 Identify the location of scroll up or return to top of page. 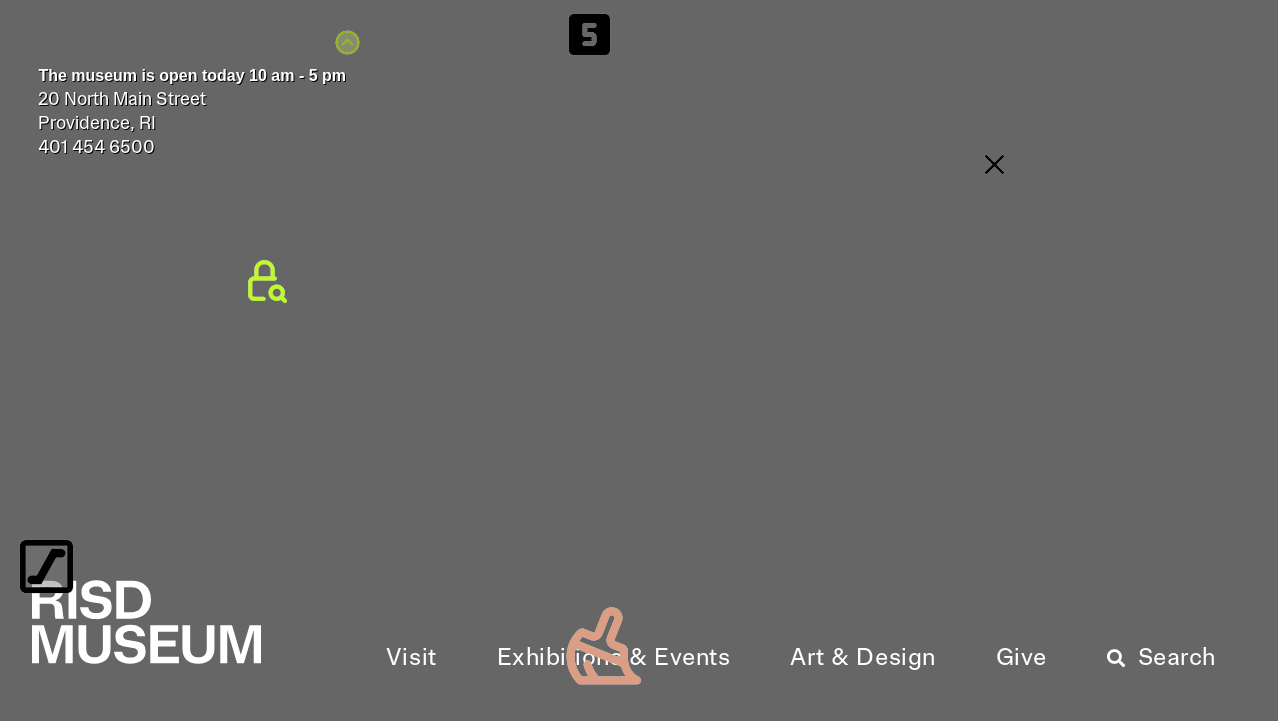
(347, 42).